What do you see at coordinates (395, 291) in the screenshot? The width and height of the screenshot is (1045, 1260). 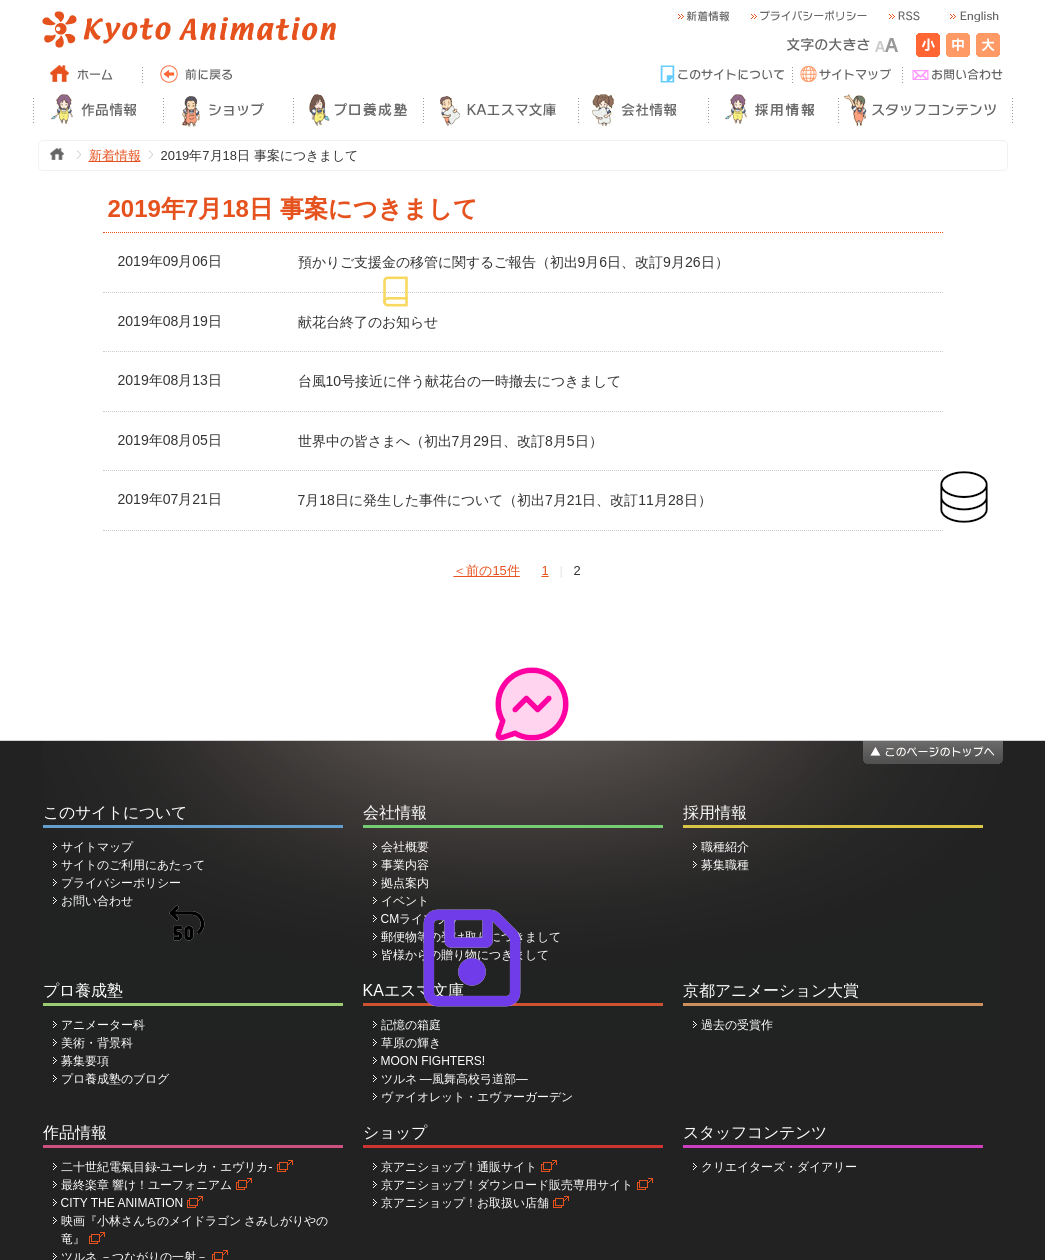 I see `open a book or reading view` at bounding box center [395, 291].